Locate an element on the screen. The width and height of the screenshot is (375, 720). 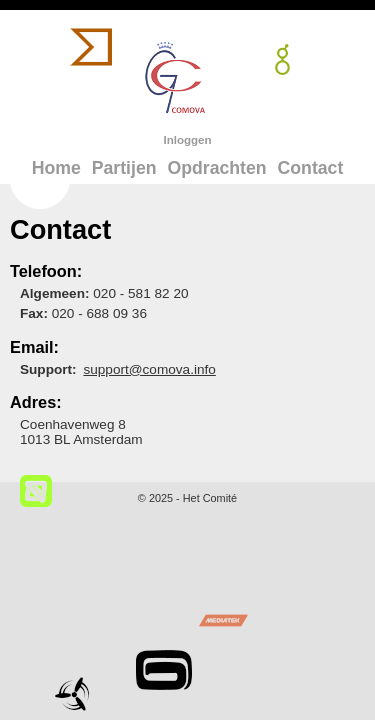
open virustotal malware scanning service is located at coordinates (91, 47).